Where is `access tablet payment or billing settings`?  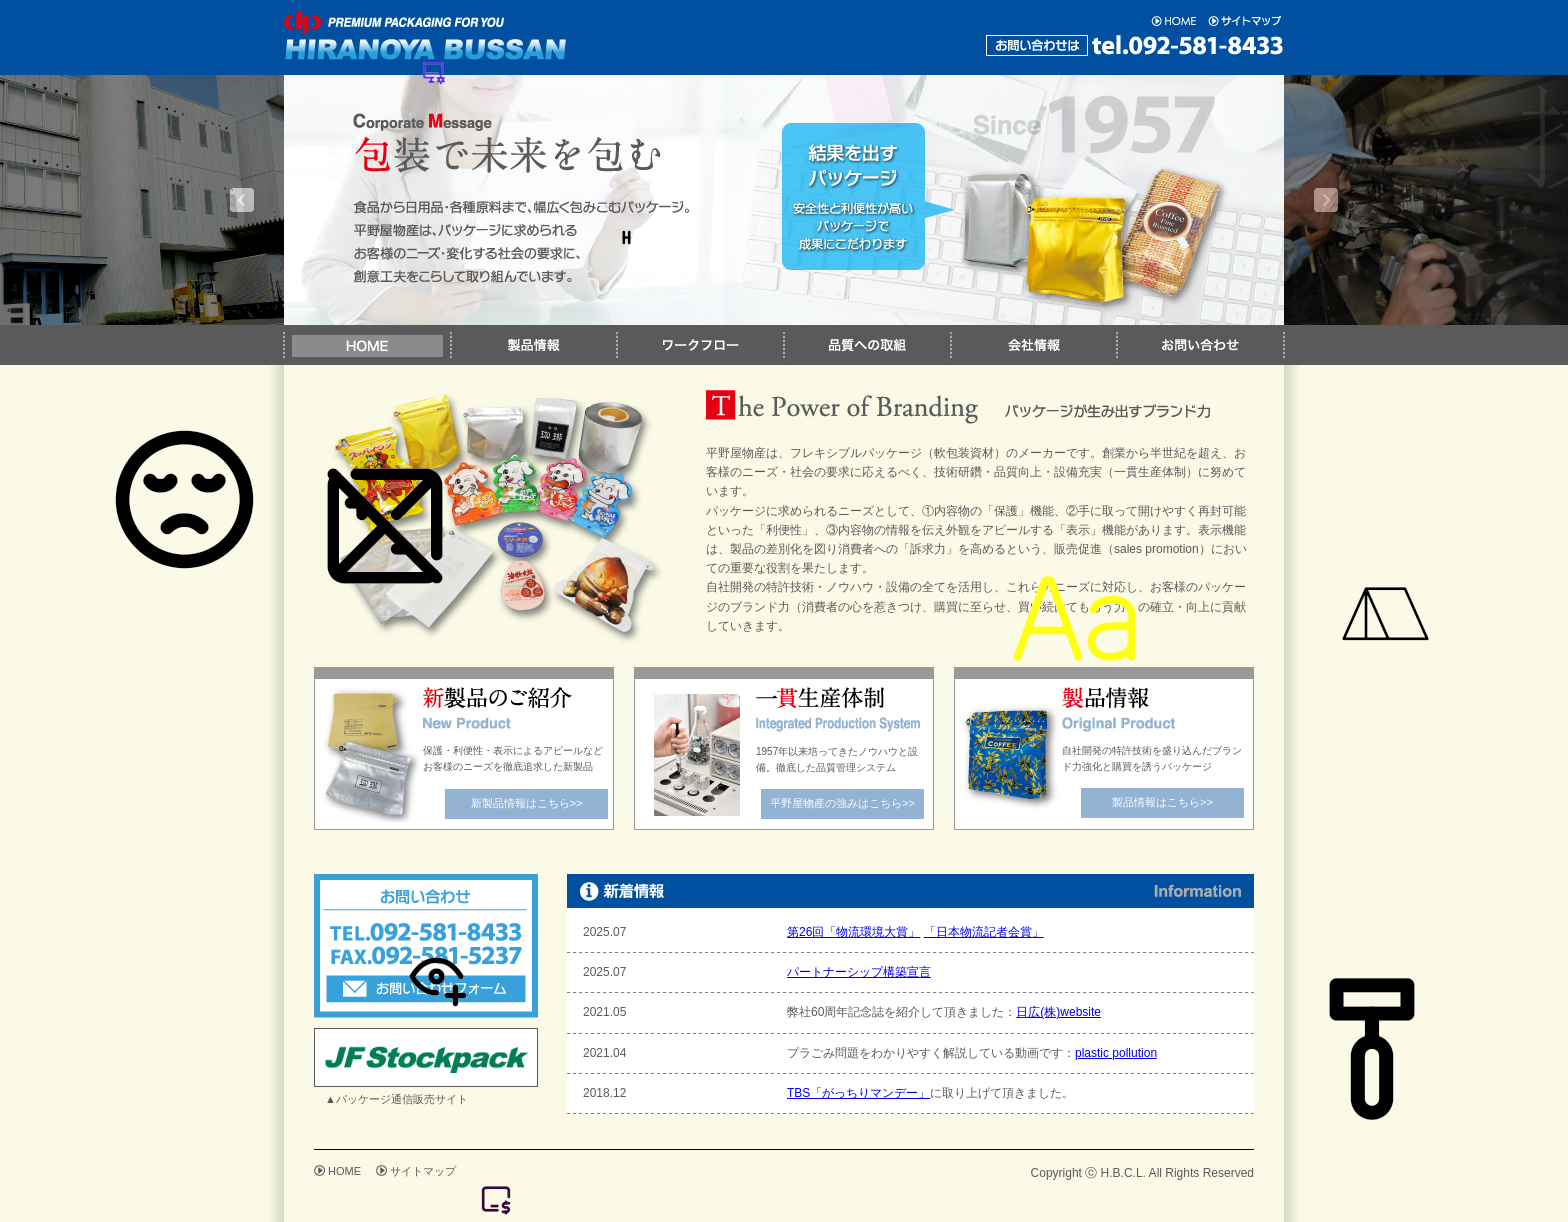
access tablet payment or billing settings is located at coordinates (496, 1199).